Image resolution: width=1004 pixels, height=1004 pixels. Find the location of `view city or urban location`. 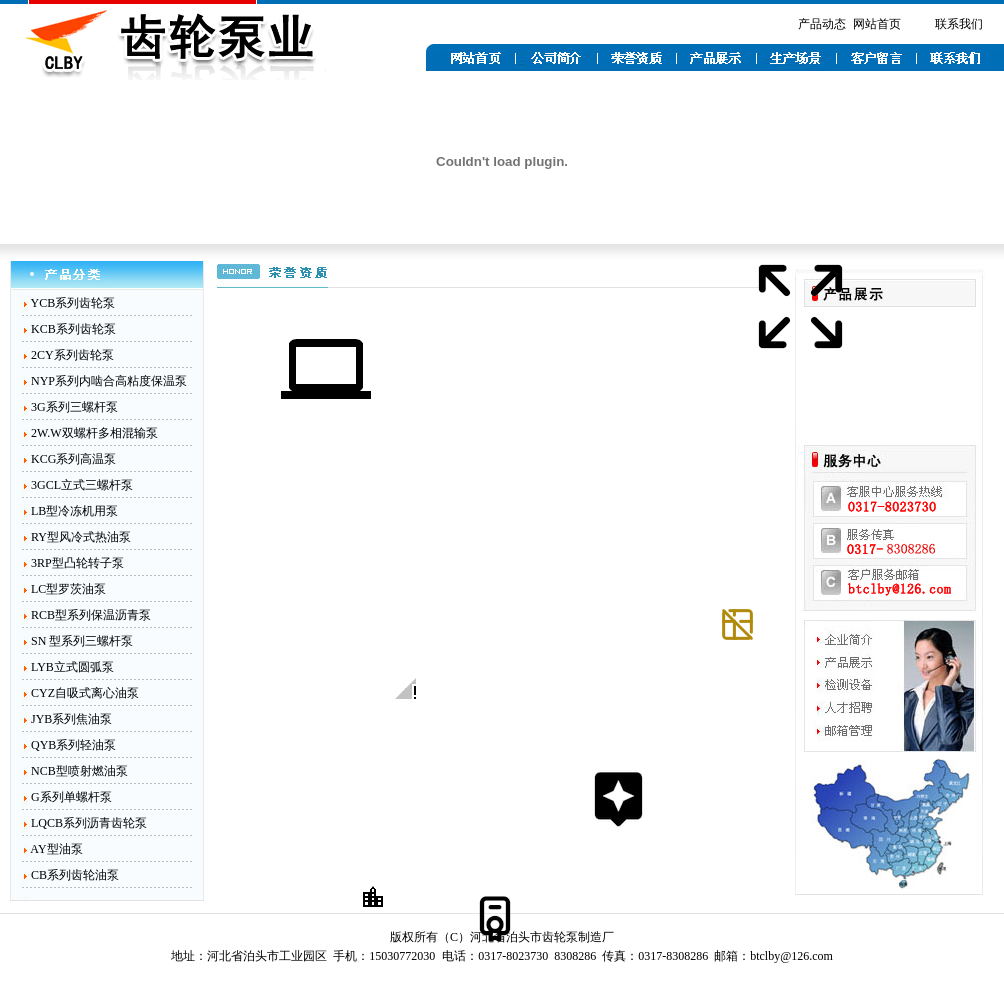

view city or urban location is located at coordinates (373, 897).